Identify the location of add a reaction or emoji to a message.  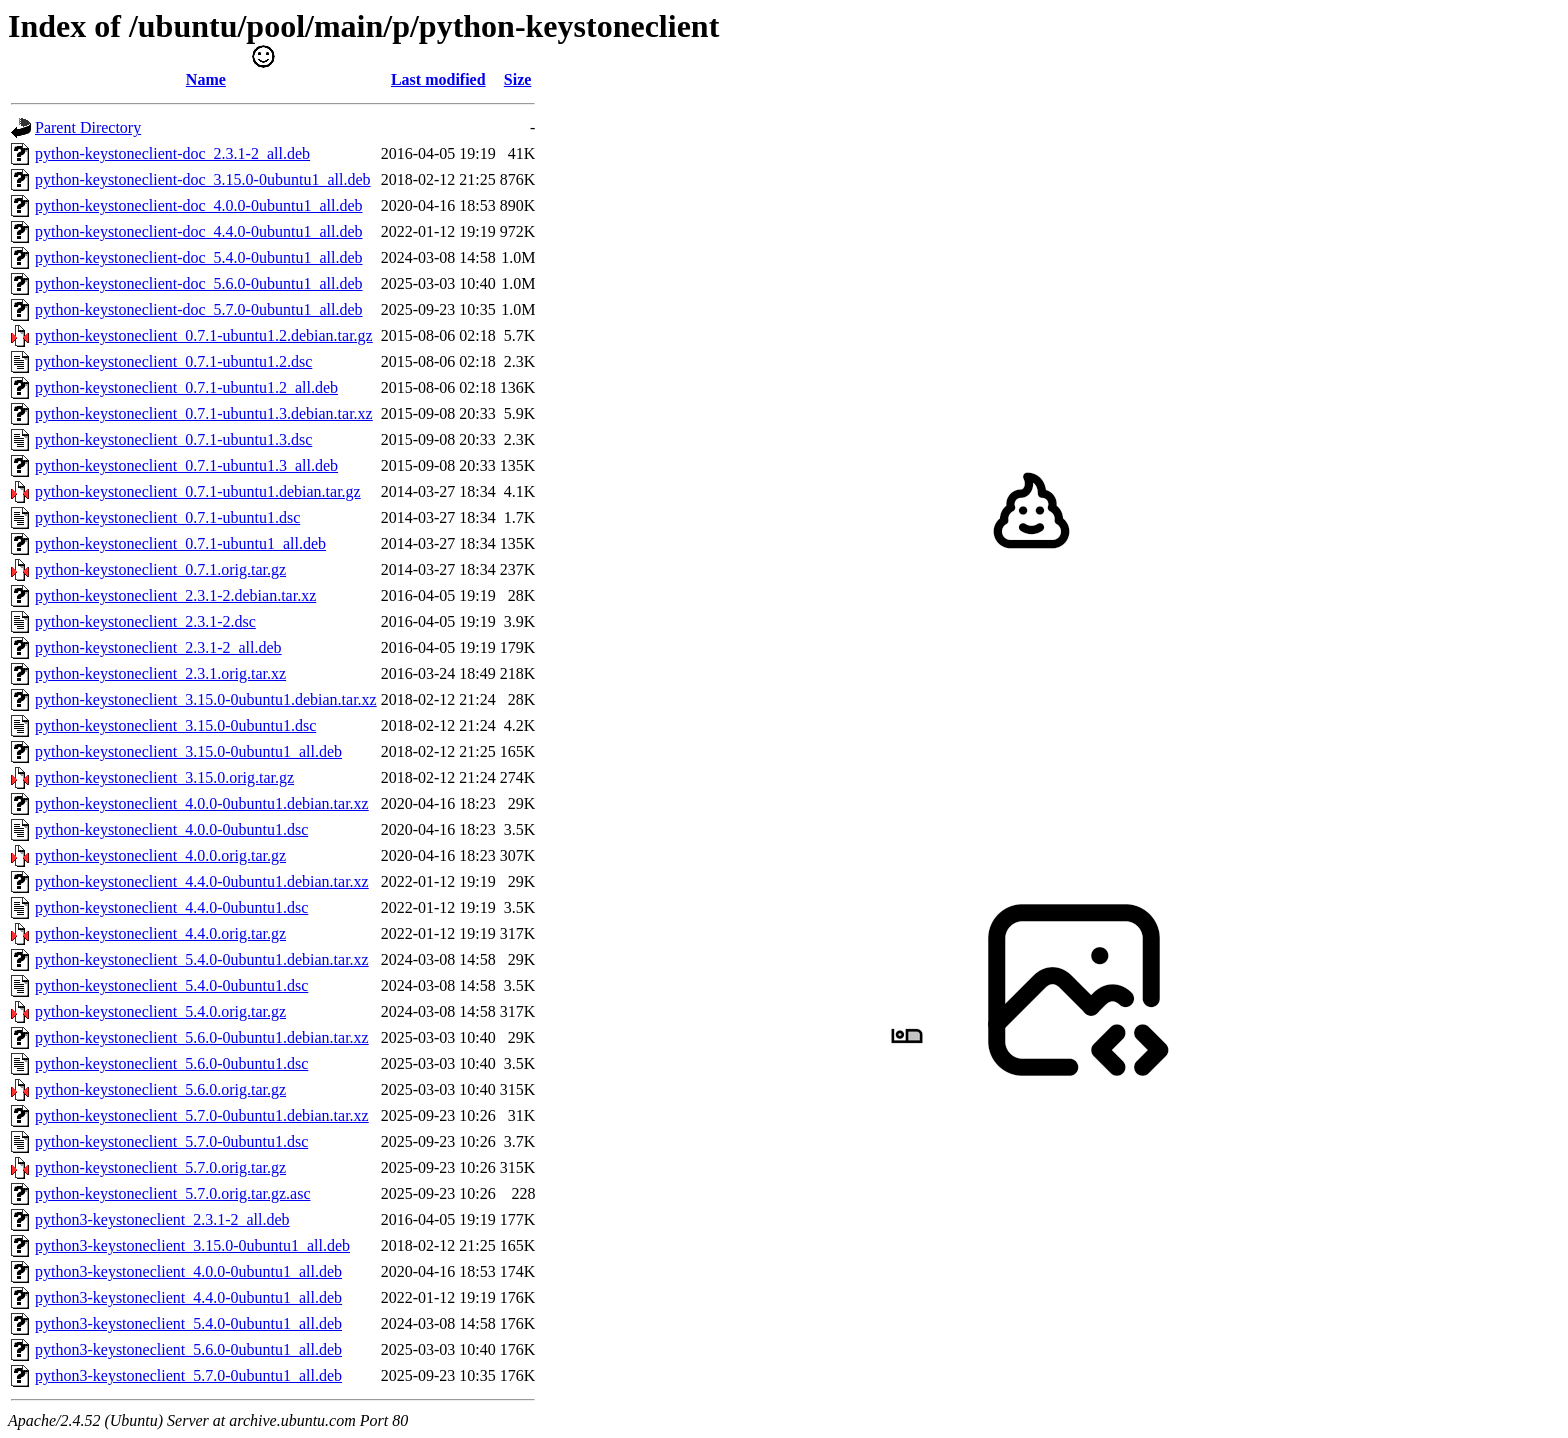
(263, 56).